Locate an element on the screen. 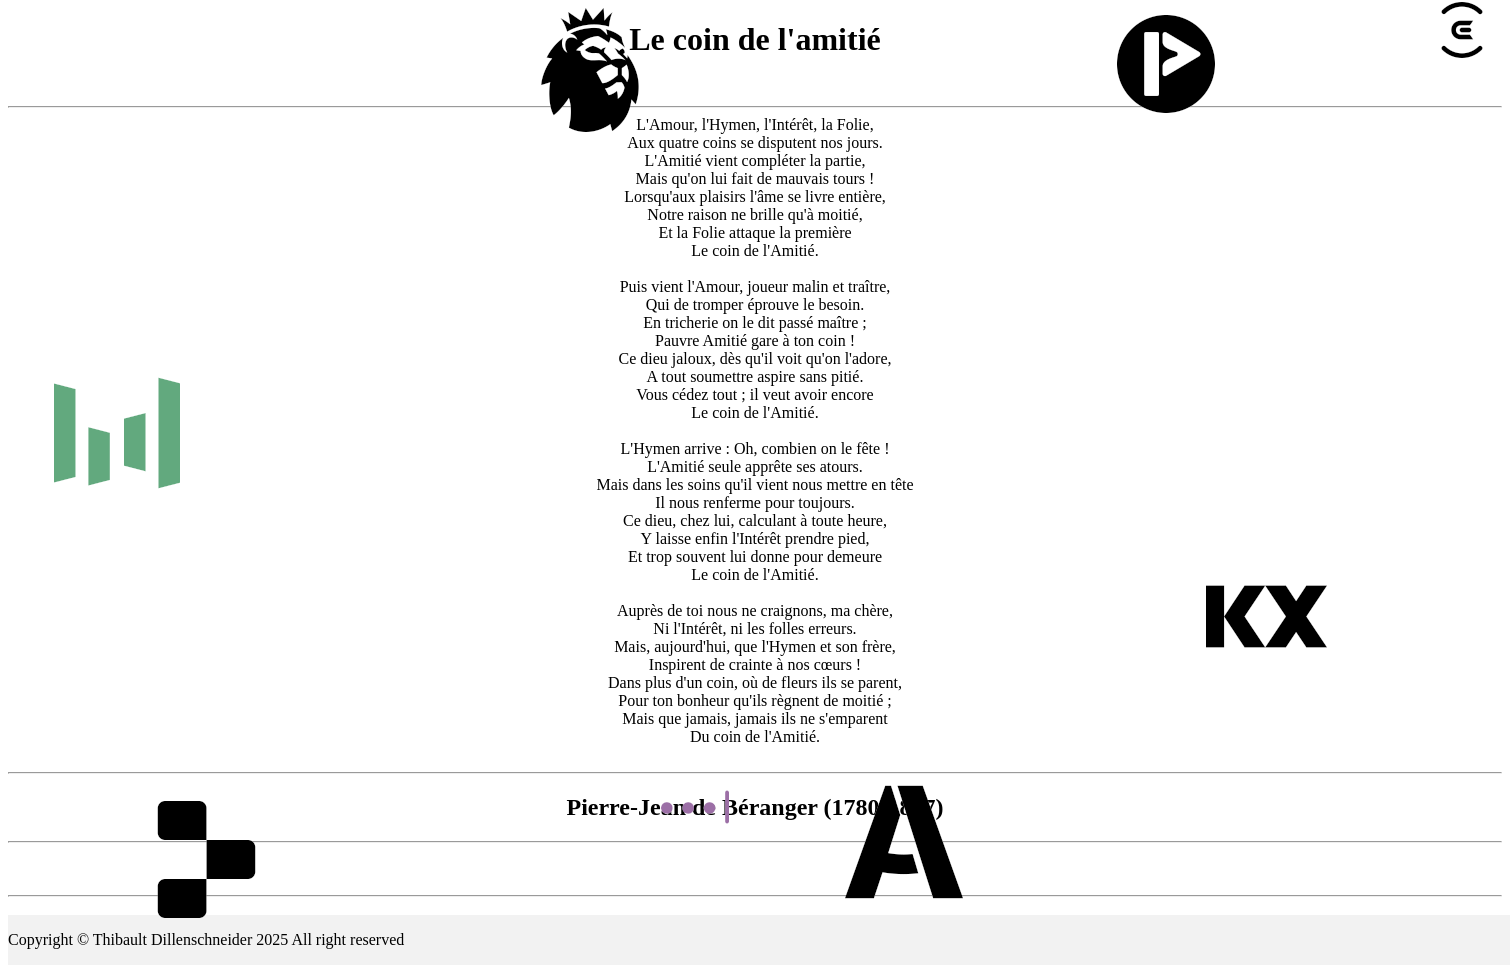 The height and width of the screenshot is (965, 1510). open picarto.tv streaming platform is located at coordinates (1166, 64).